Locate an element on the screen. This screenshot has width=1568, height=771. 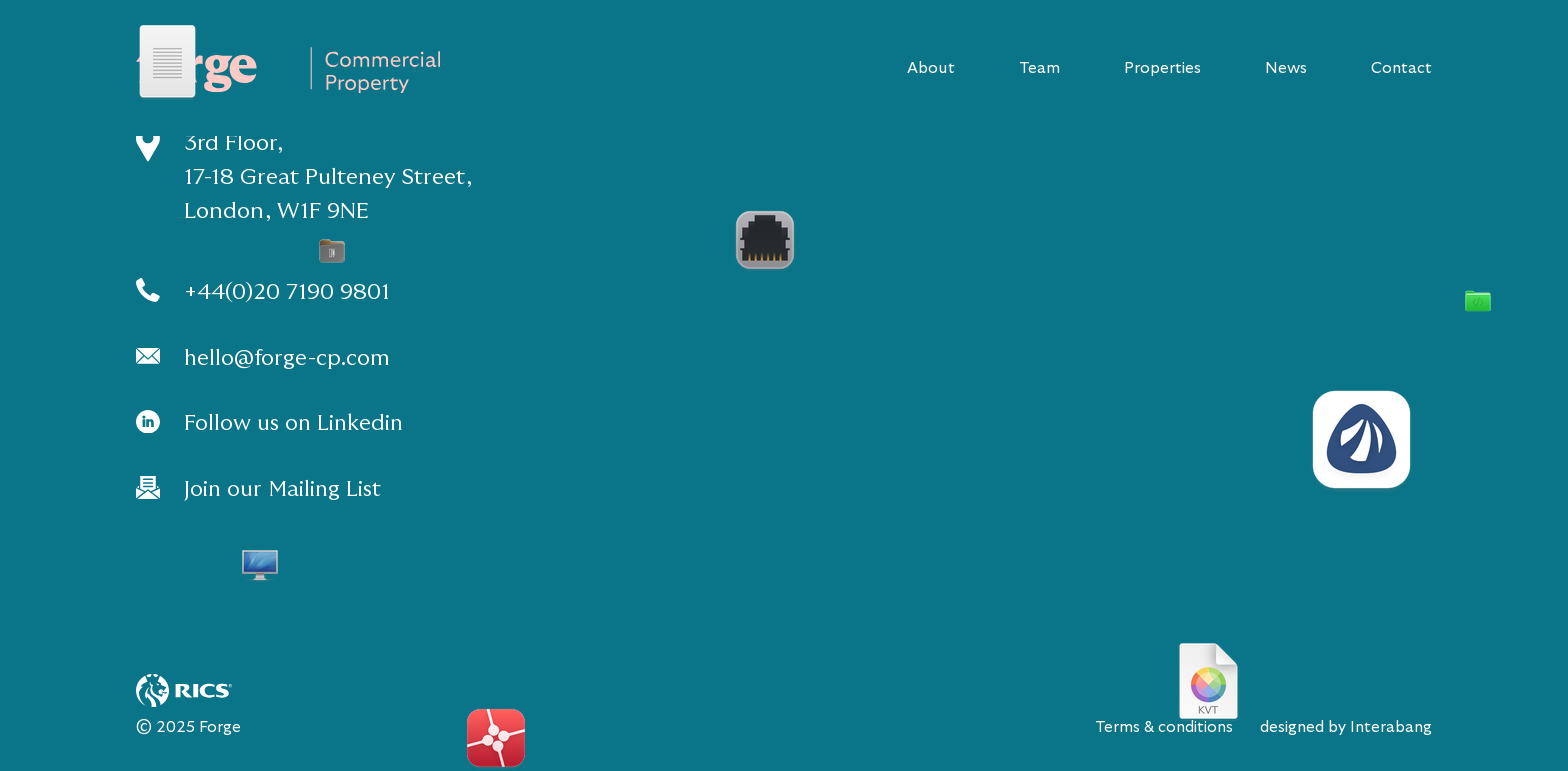
open a text template file is located at coordinates (167, 62).